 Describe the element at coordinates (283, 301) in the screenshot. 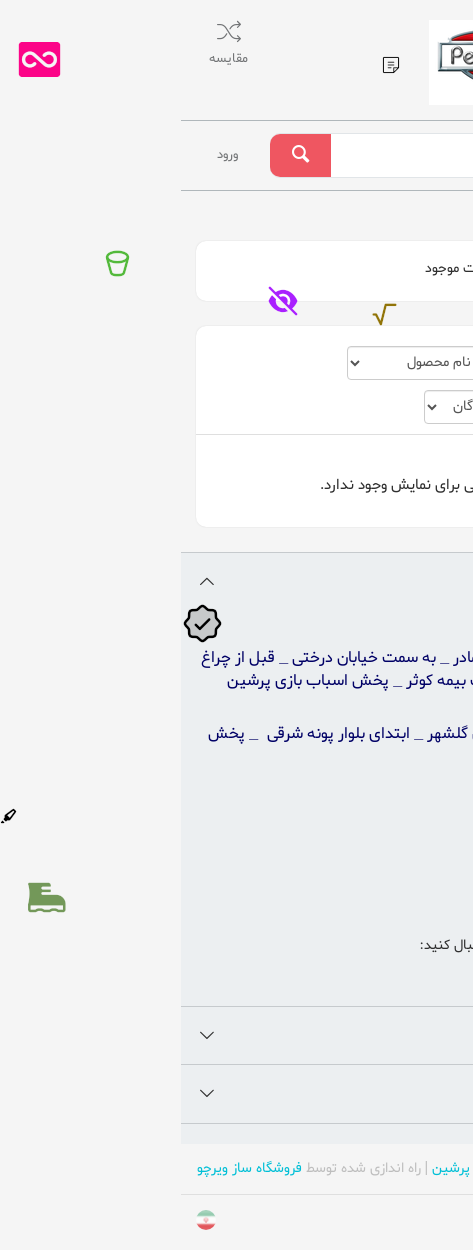

I see `hide password or sensitive content` at that location.